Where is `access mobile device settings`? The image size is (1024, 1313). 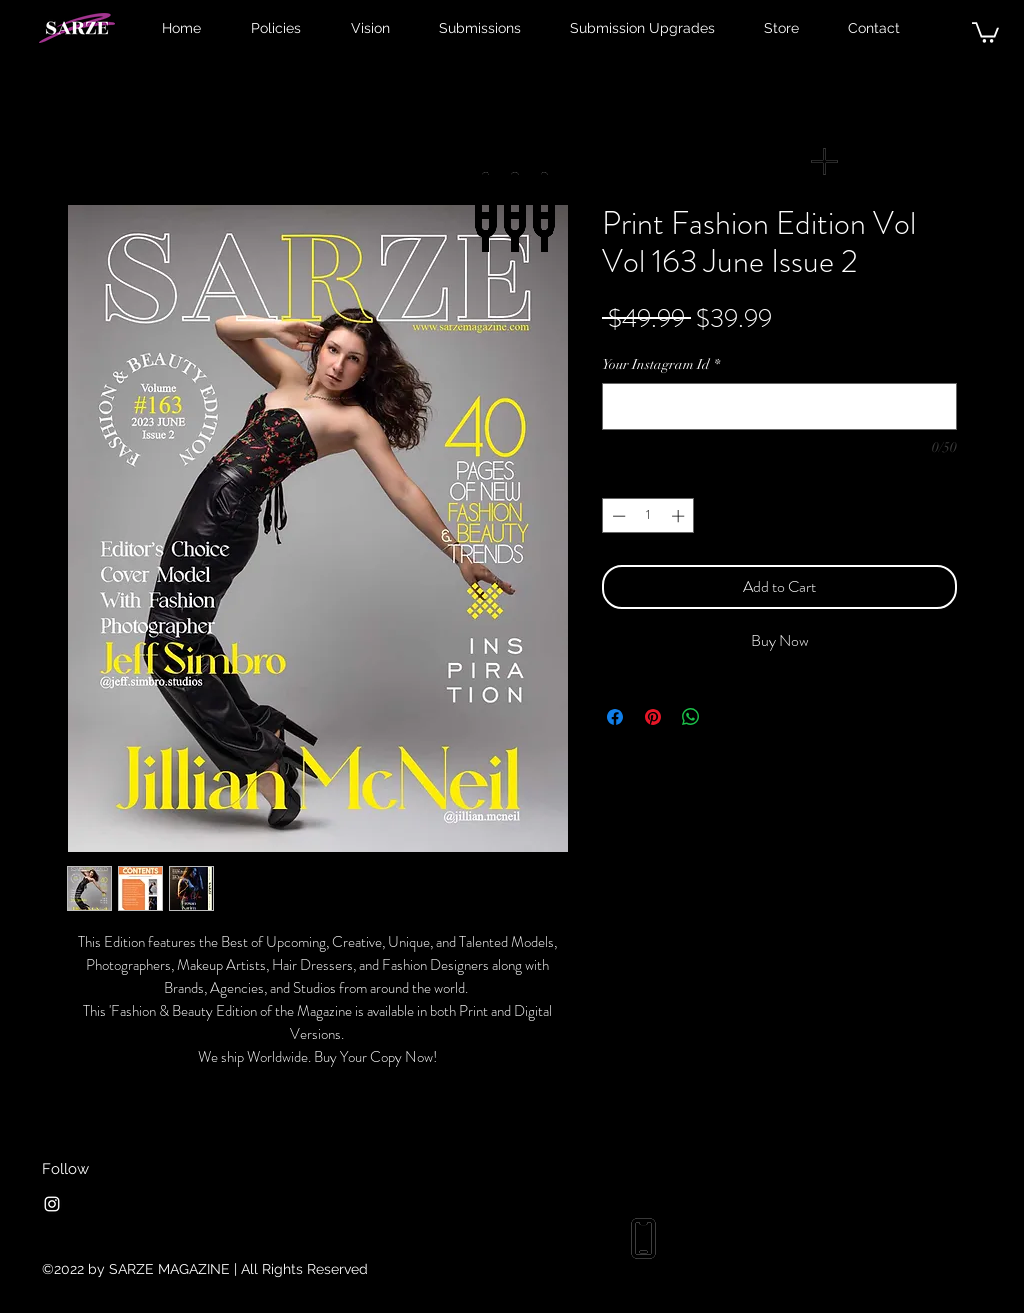 access mobile device settings is located at coordinates (643, 1238).